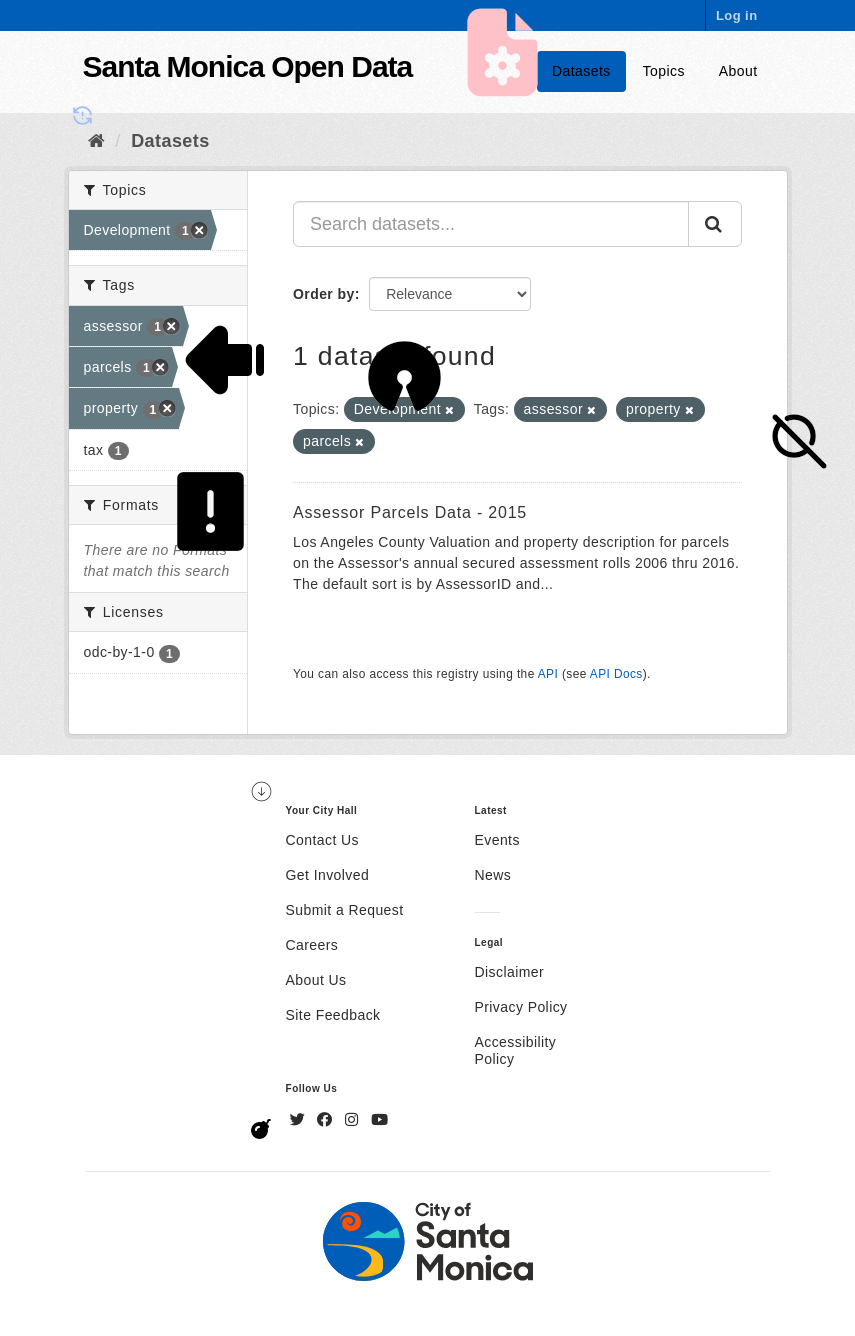 Image resolution: width=855 pixels, height=1336 pixels. What do you see at coordinates (210, 511) in the screenshot?
I see `indicates a warning or alert requiring attention` at bounding box center [210, 511].